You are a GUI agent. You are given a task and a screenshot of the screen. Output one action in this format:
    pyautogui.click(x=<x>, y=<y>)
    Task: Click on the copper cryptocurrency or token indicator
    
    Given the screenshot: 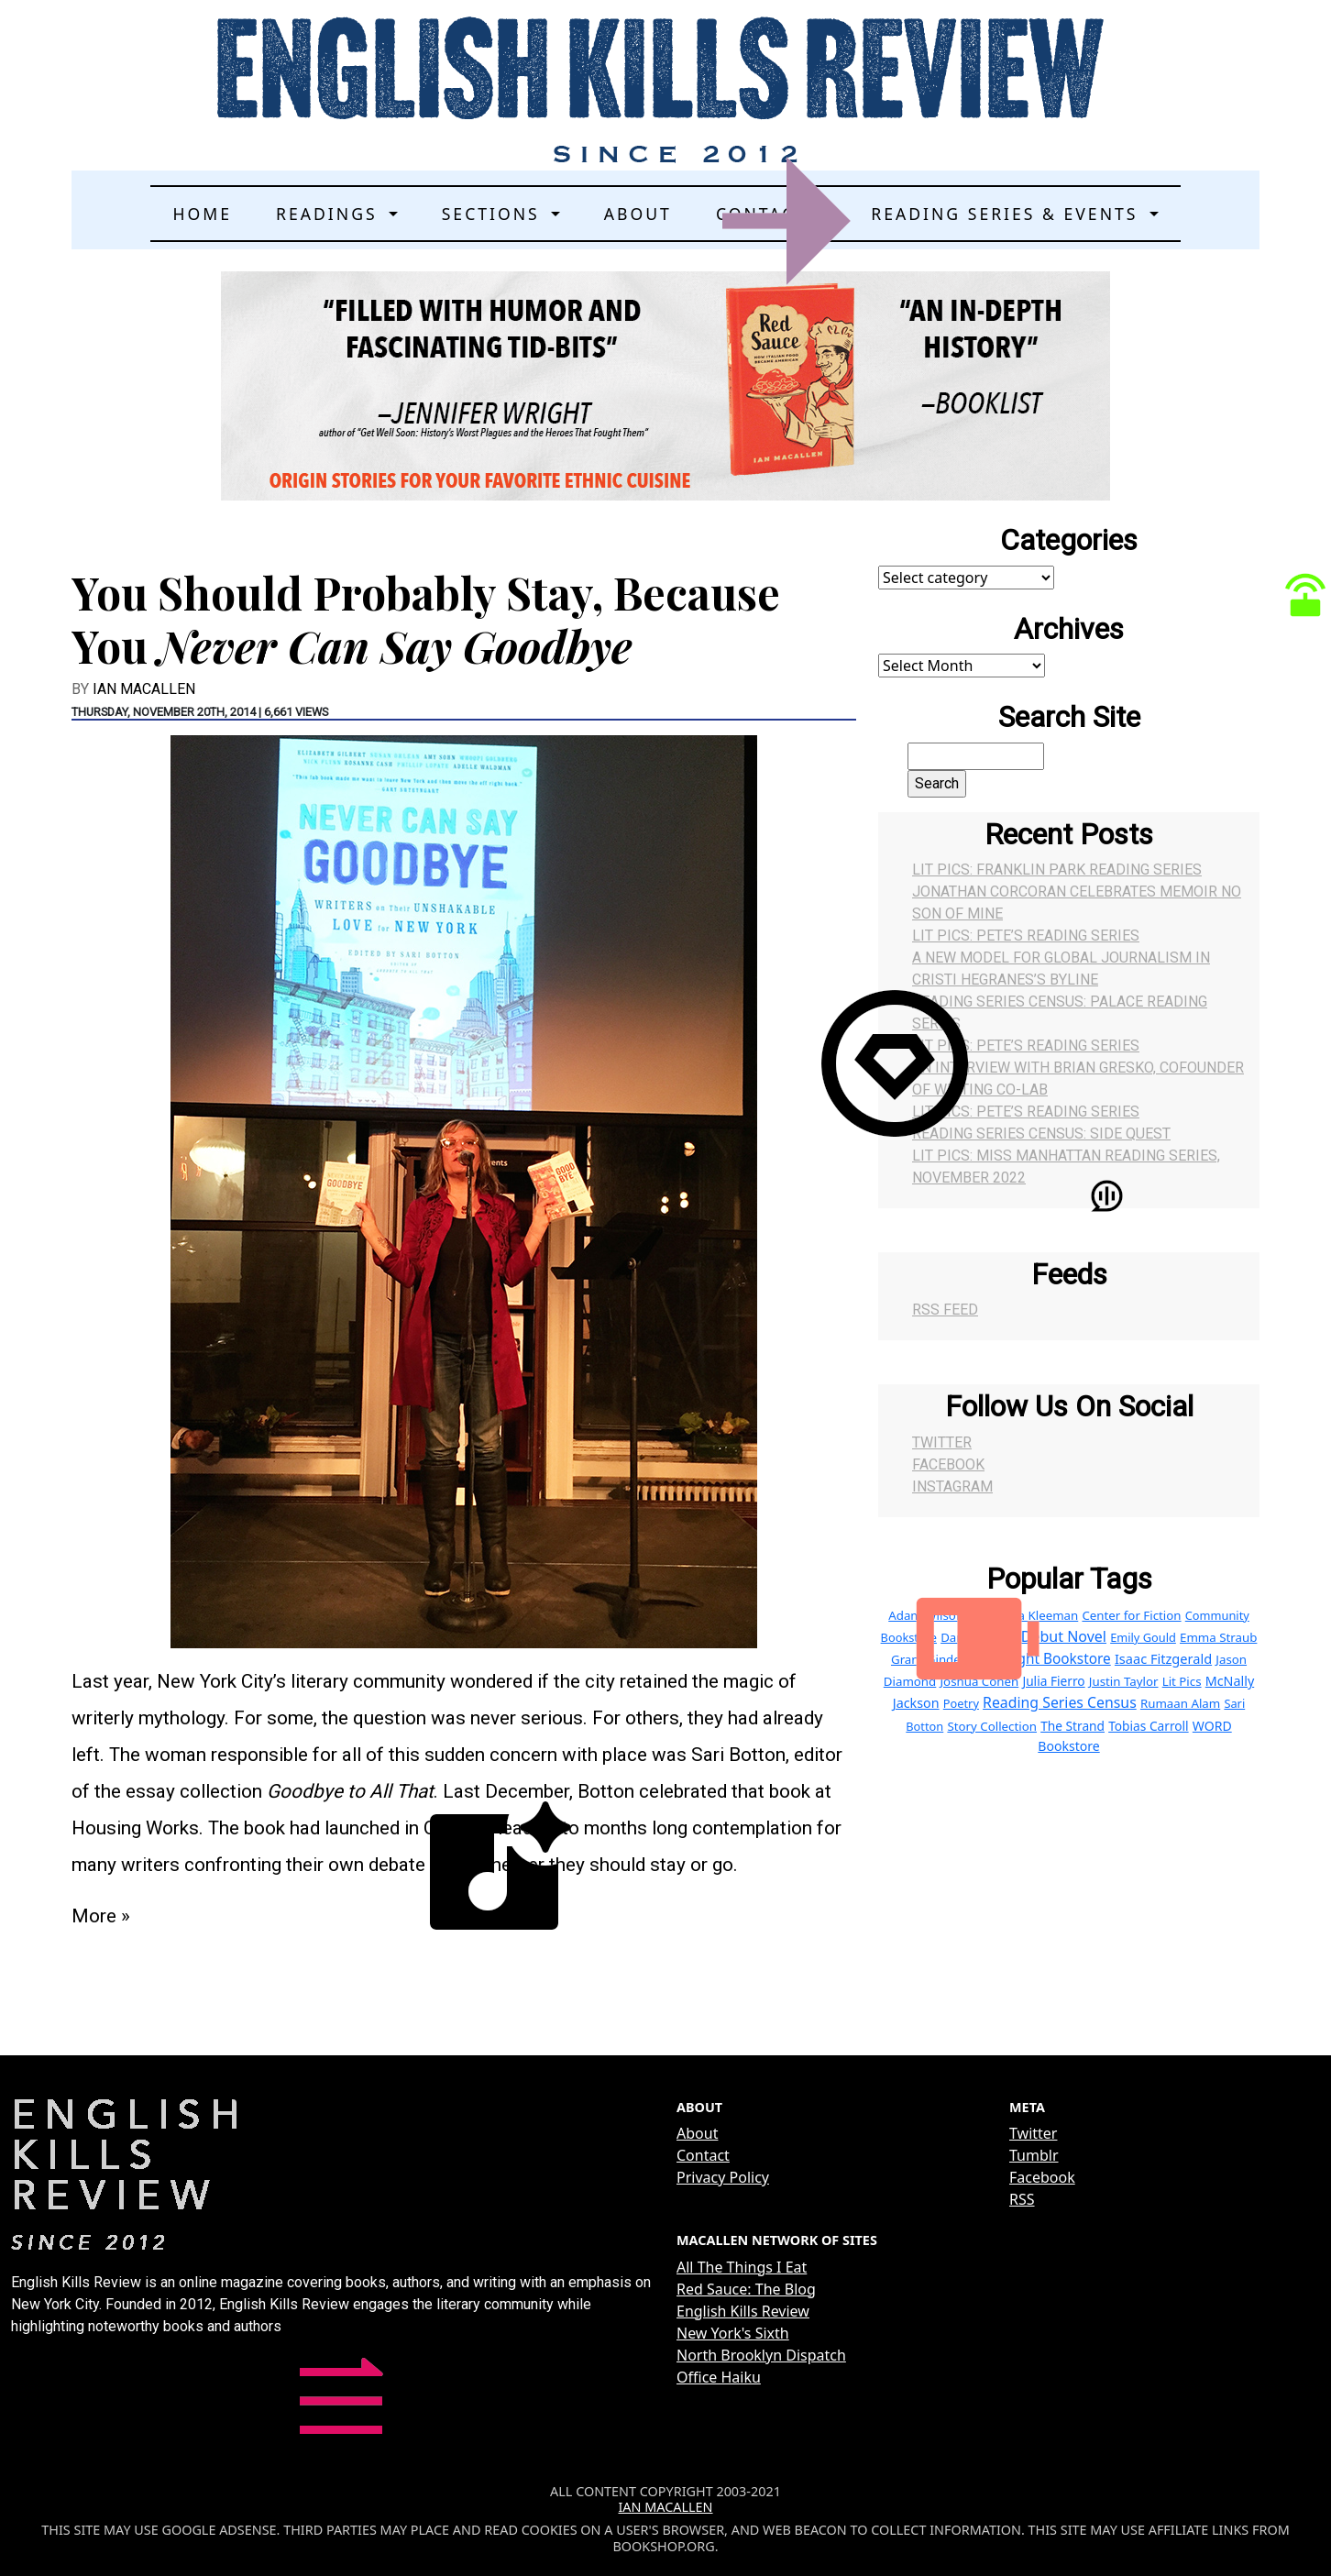 What is the action you would take?
    pyautogui.click(x=895, y=1063)
    